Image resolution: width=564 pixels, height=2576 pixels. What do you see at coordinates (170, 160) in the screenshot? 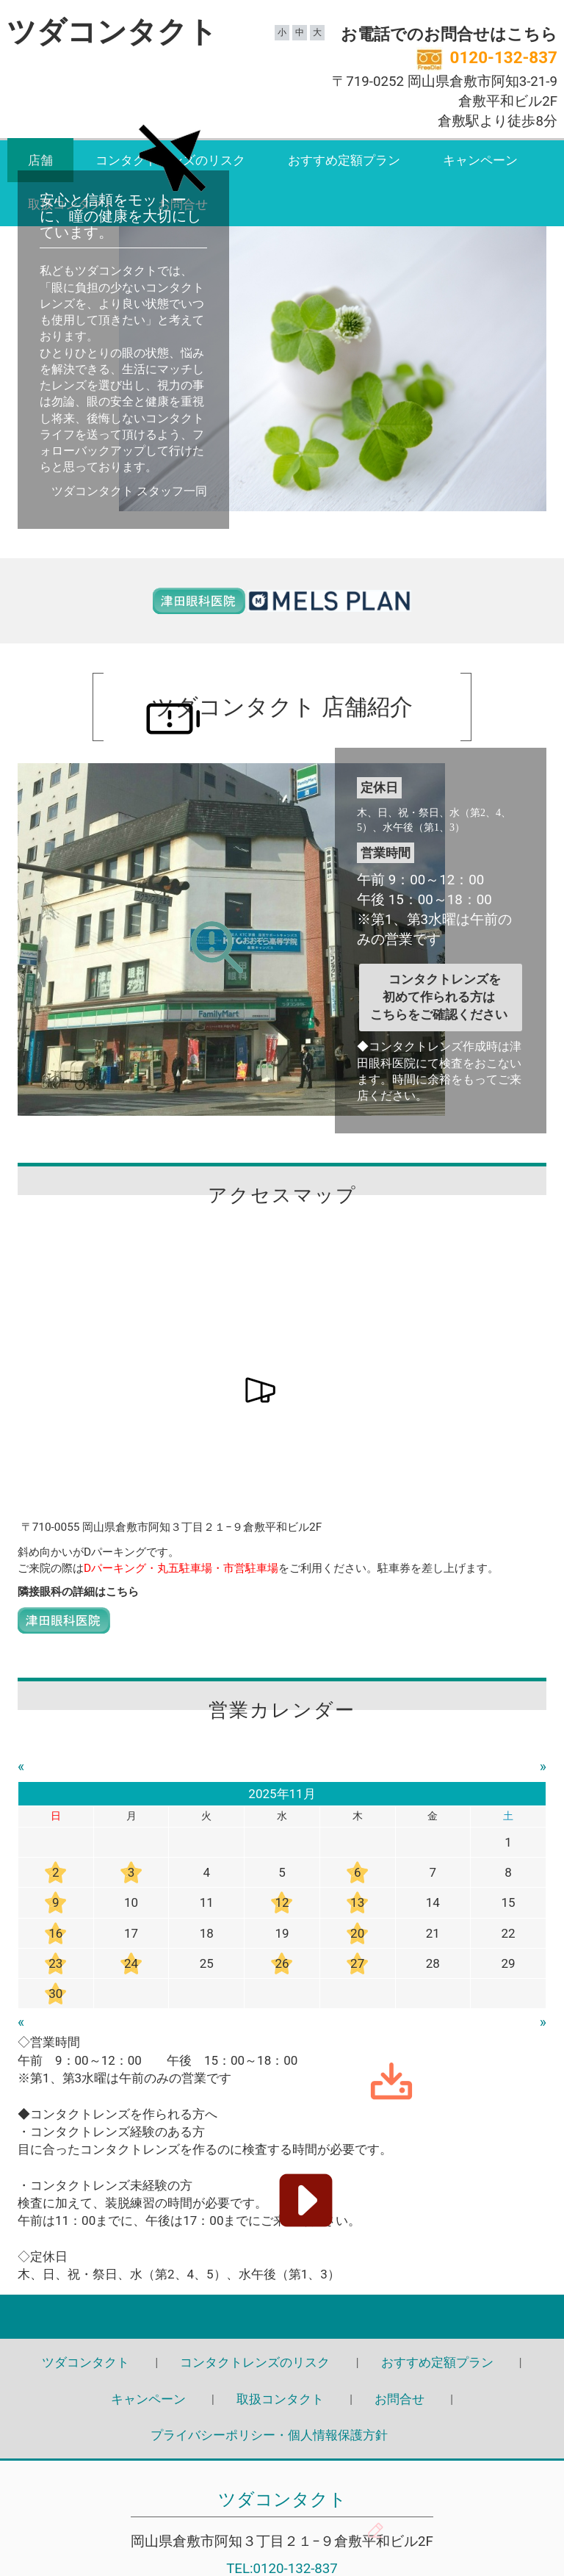
I see `location sharing is disabled` at bounding box center [170, 160].